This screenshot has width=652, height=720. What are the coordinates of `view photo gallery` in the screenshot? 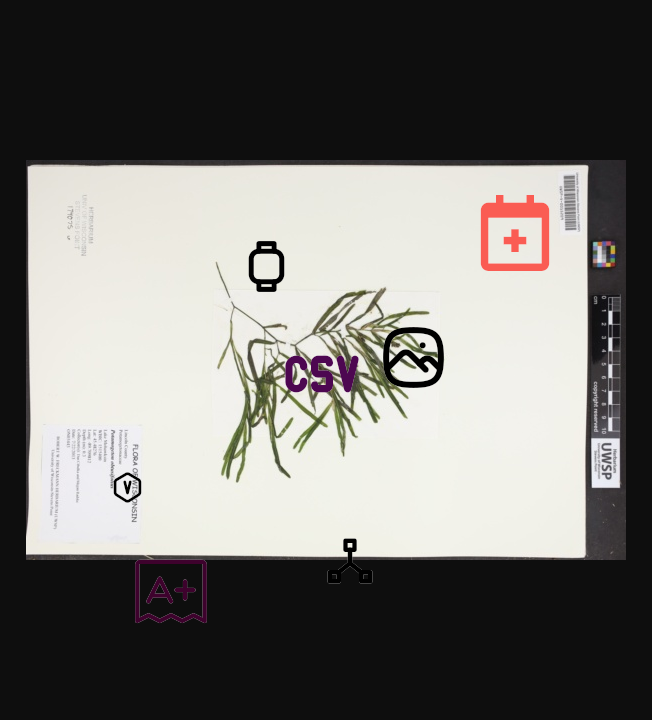 It's located at (413, 357).